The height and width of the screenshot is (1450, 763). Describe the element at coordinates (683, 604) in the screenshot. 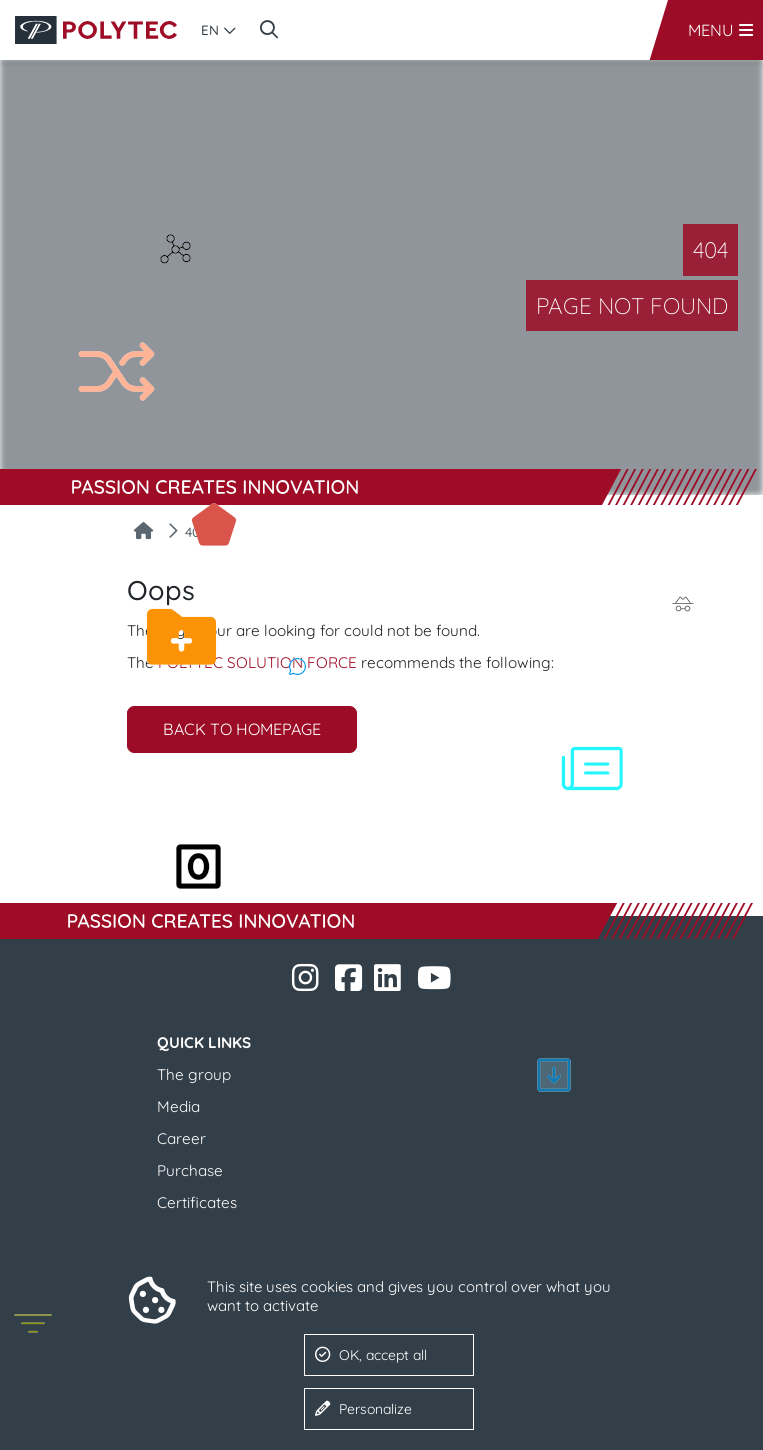

I see `enable incognito or private browsing mode` at that location.